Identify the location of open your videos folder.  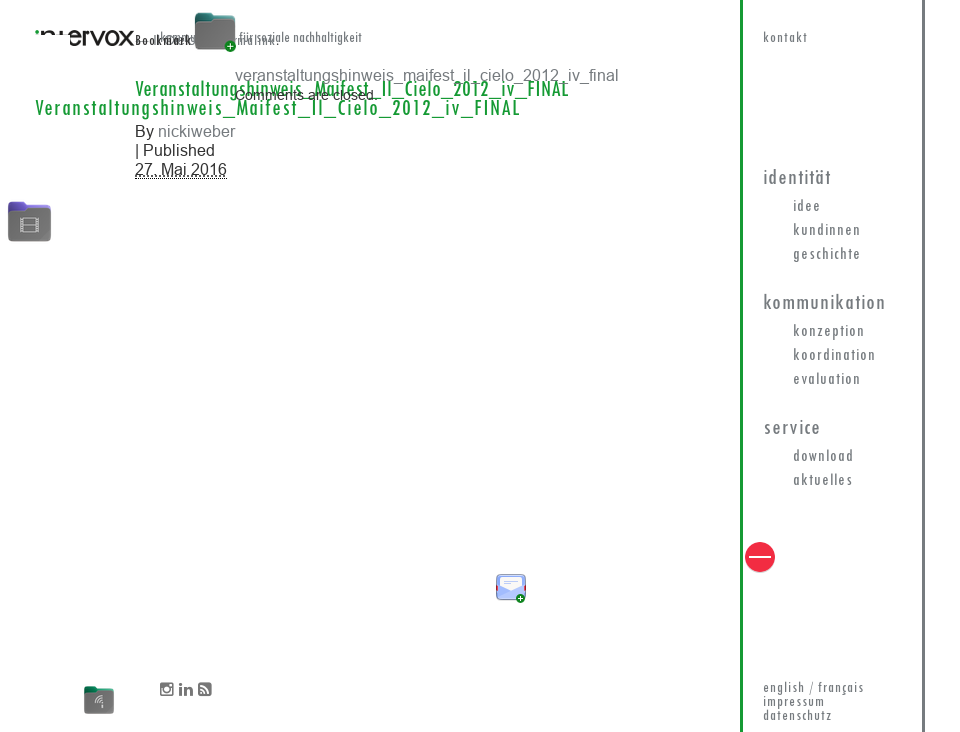
(29, 221).